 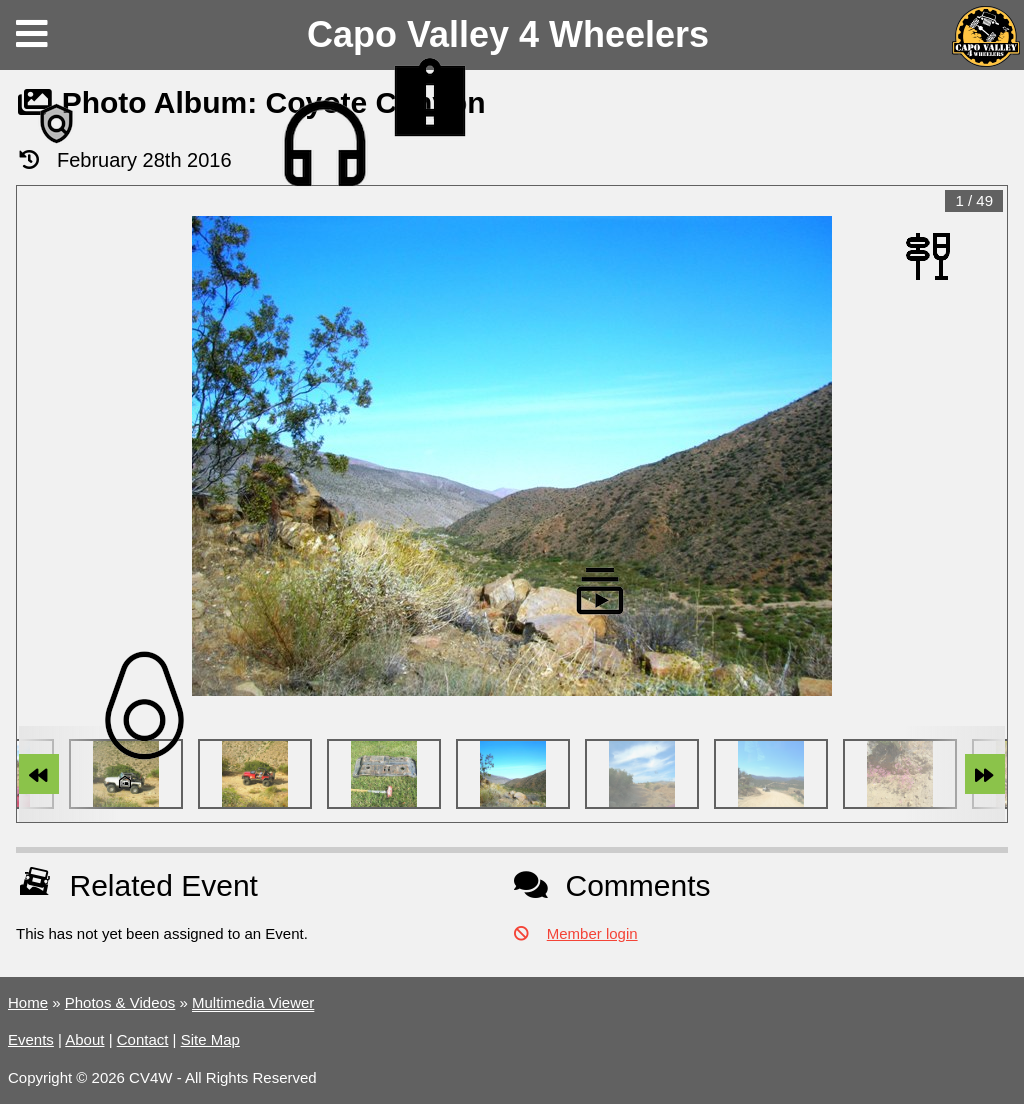 I want to click on browse tapas or small plates menu, so click(x=928, y=256).